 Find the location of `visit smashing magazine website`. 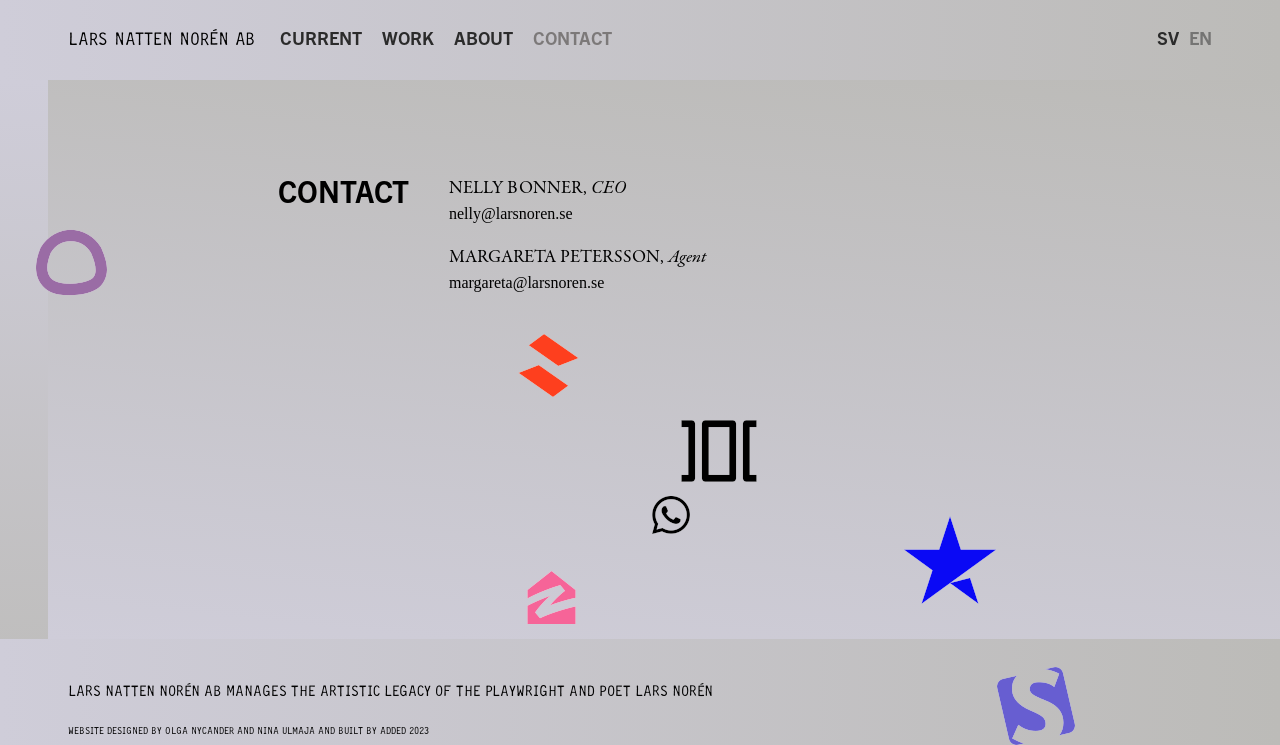

visit smashing magazine website is located at coordinates (1036, 706).